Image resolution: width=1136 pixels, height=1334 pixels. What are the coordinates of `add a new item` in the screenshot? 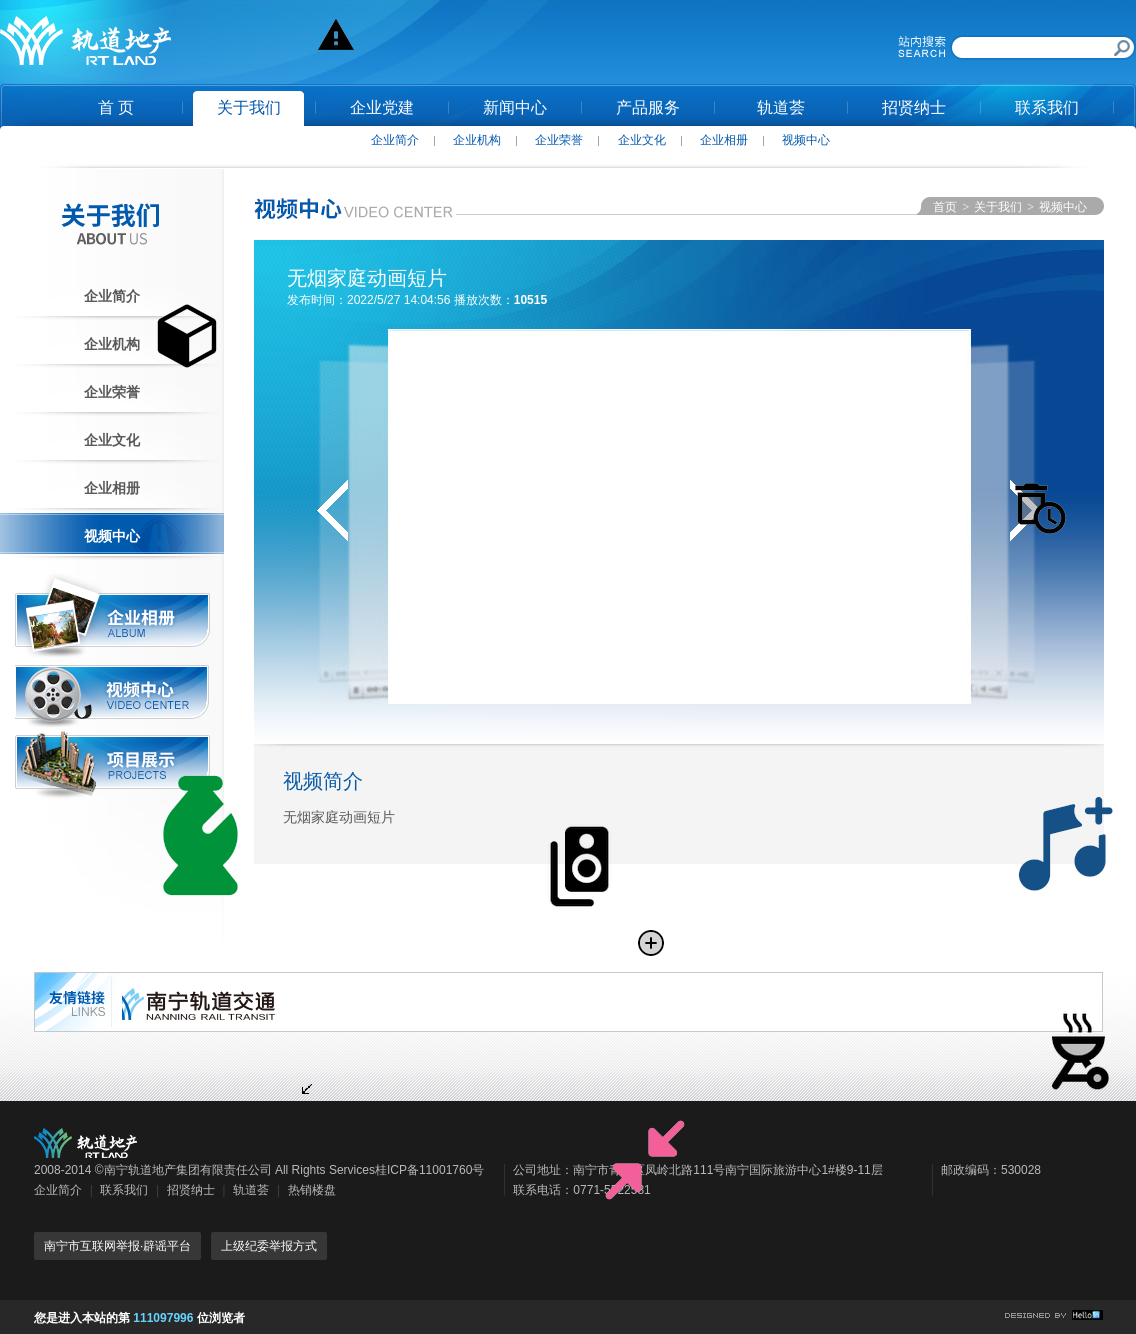 It's located at (651, 943).